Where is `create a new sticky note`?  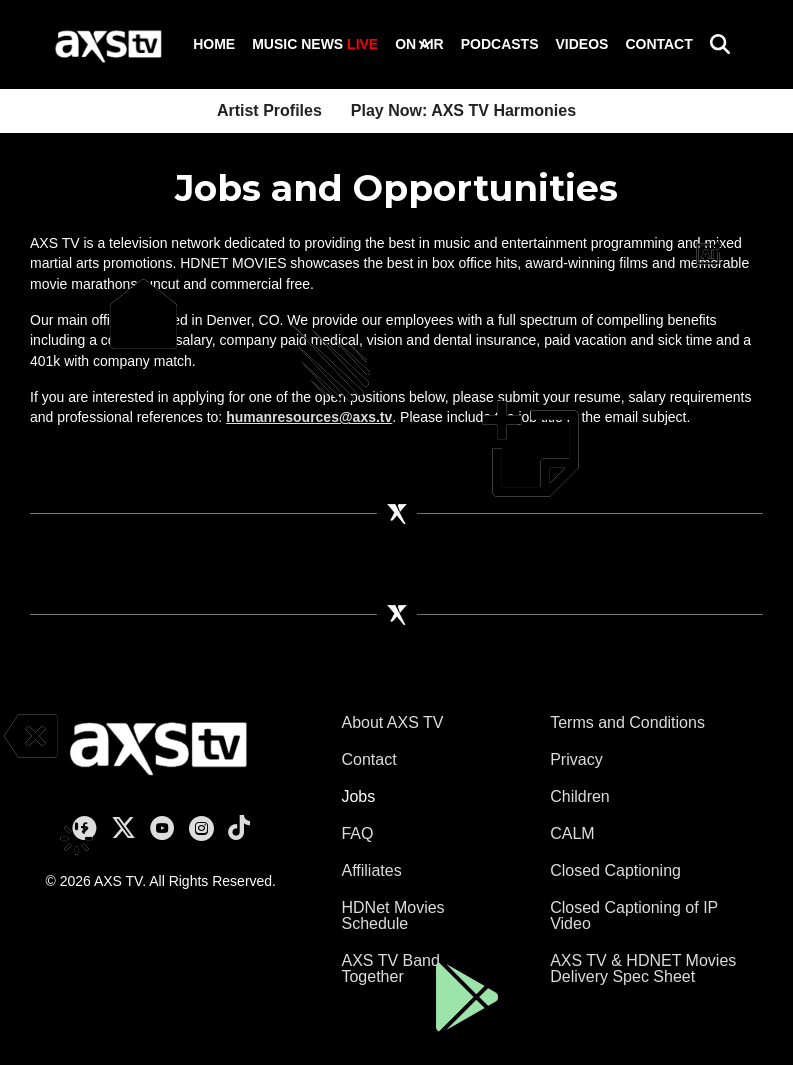
create a new sticky note is located at coordinates (535, 453).